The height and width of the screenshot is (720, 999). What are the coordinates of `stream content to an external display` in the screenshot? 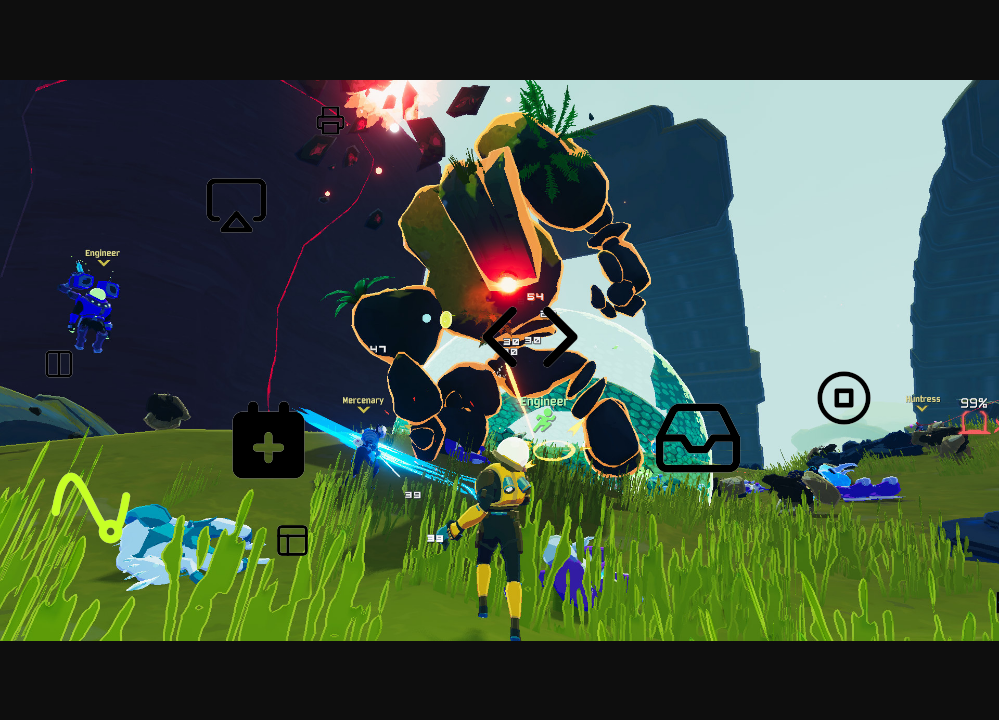 It's located at (236, 205).